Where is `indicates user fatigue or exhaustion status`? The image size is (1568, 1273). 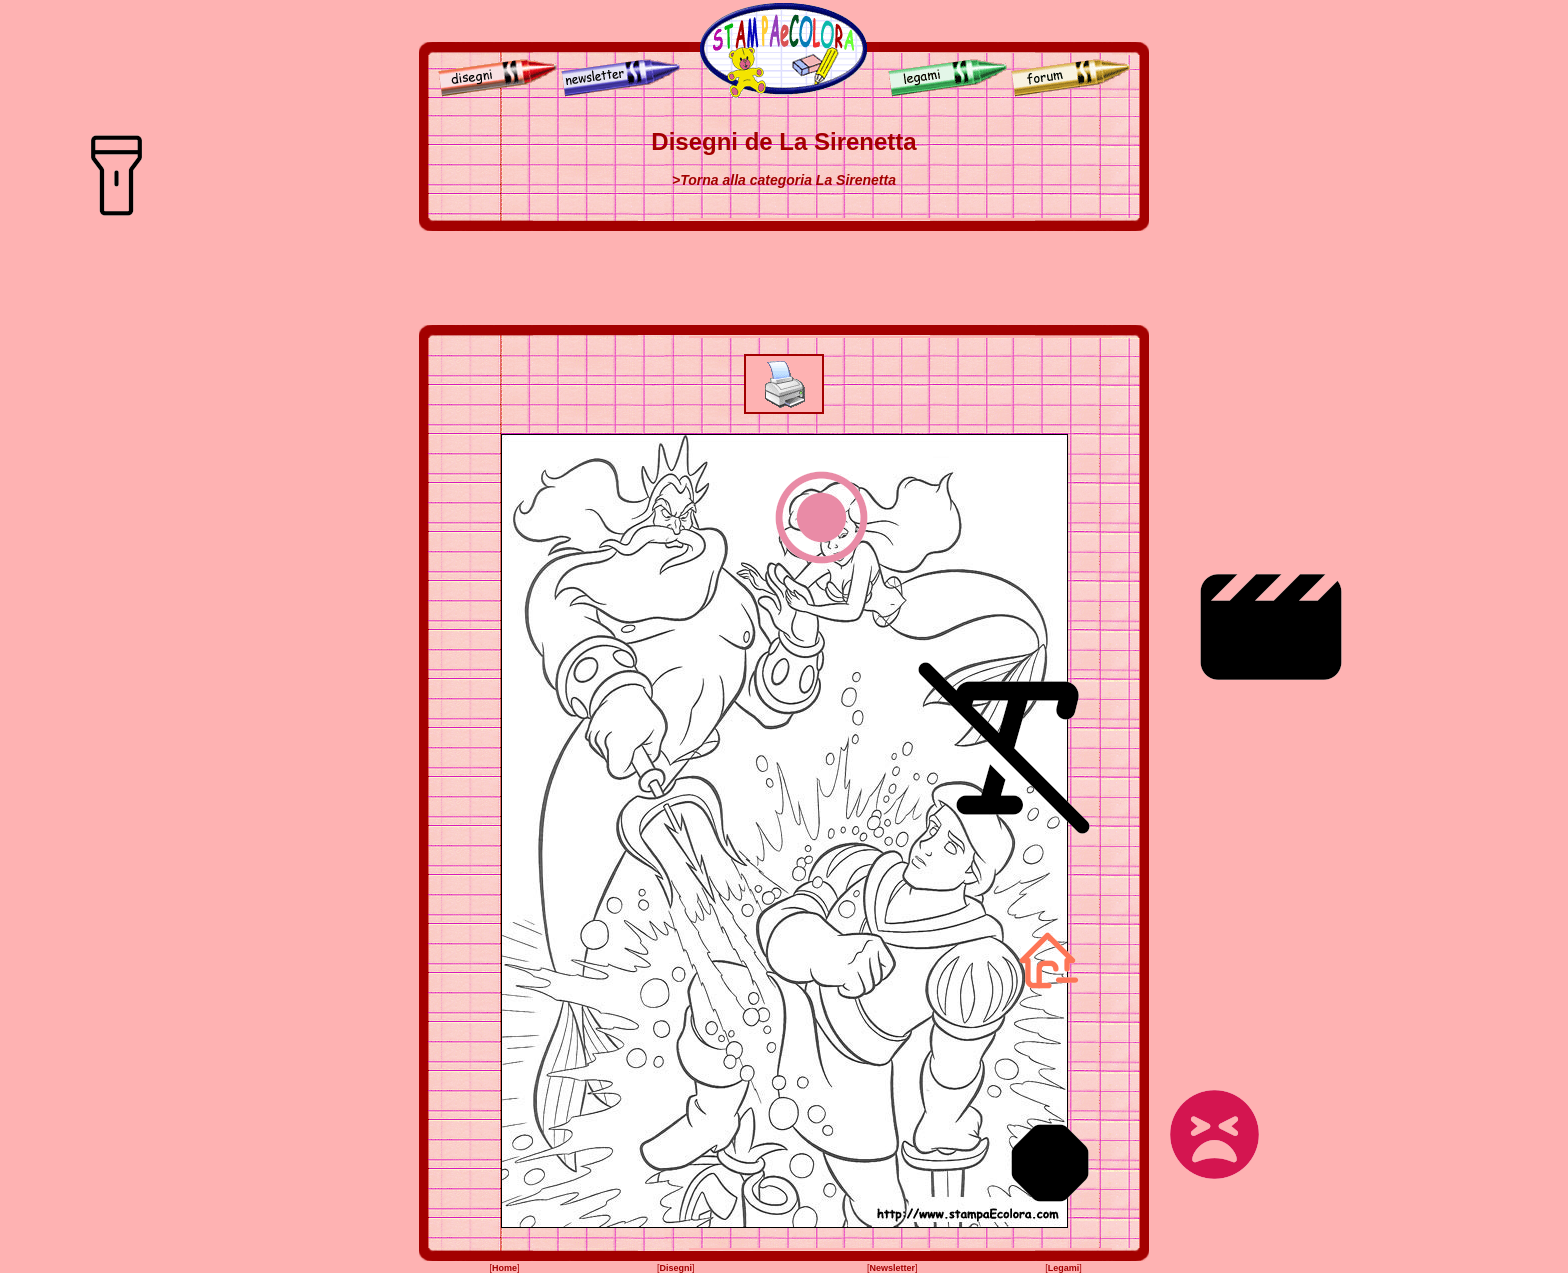
indicates user fatigue or exhaustion status is located at coordinates (1214, 1134).